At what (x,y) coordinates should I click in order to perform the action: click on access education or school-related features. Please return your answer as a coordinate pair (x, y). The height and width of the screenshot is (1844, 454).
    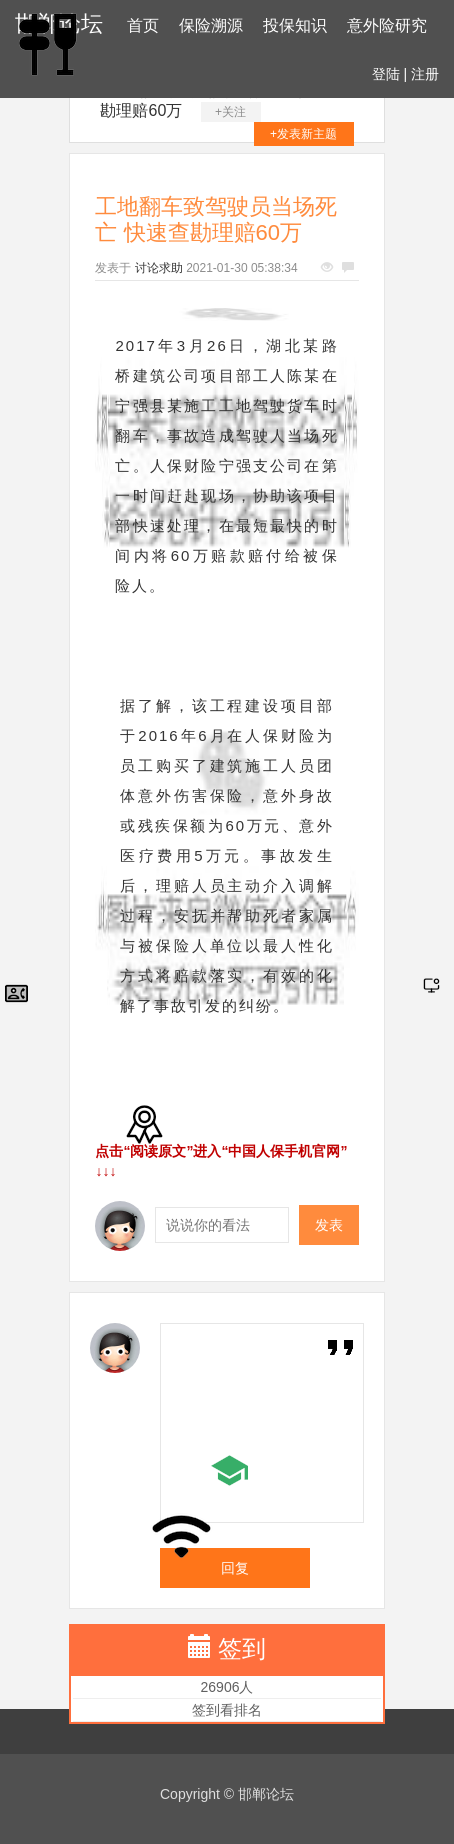
    Looking at the image, I should click on (229, 1470).